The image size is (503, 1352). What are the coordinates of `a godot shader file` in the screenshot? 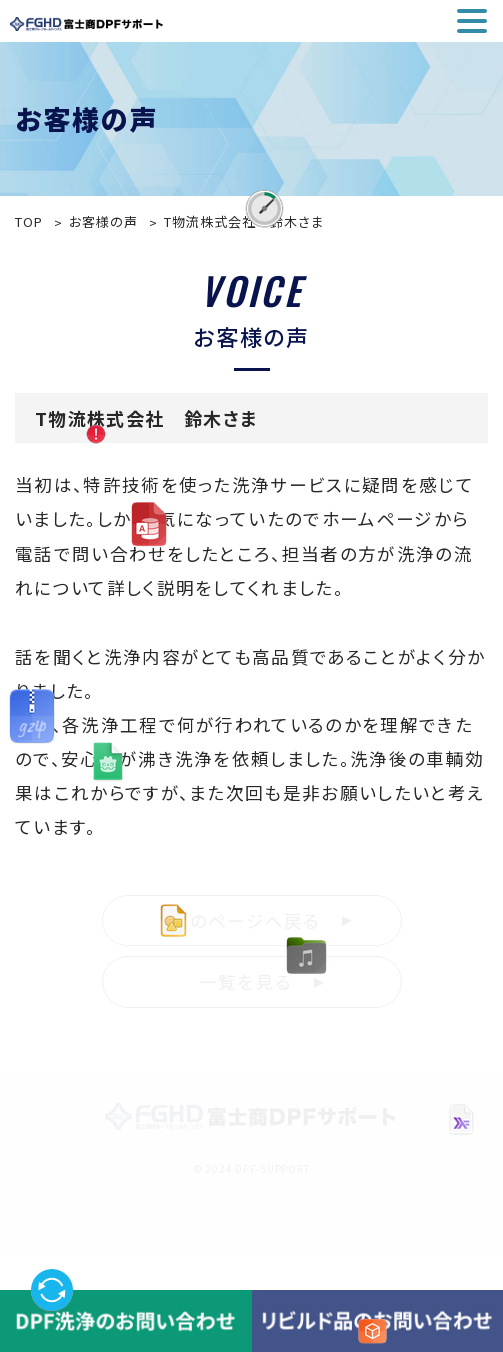 It's located at (108, 762).